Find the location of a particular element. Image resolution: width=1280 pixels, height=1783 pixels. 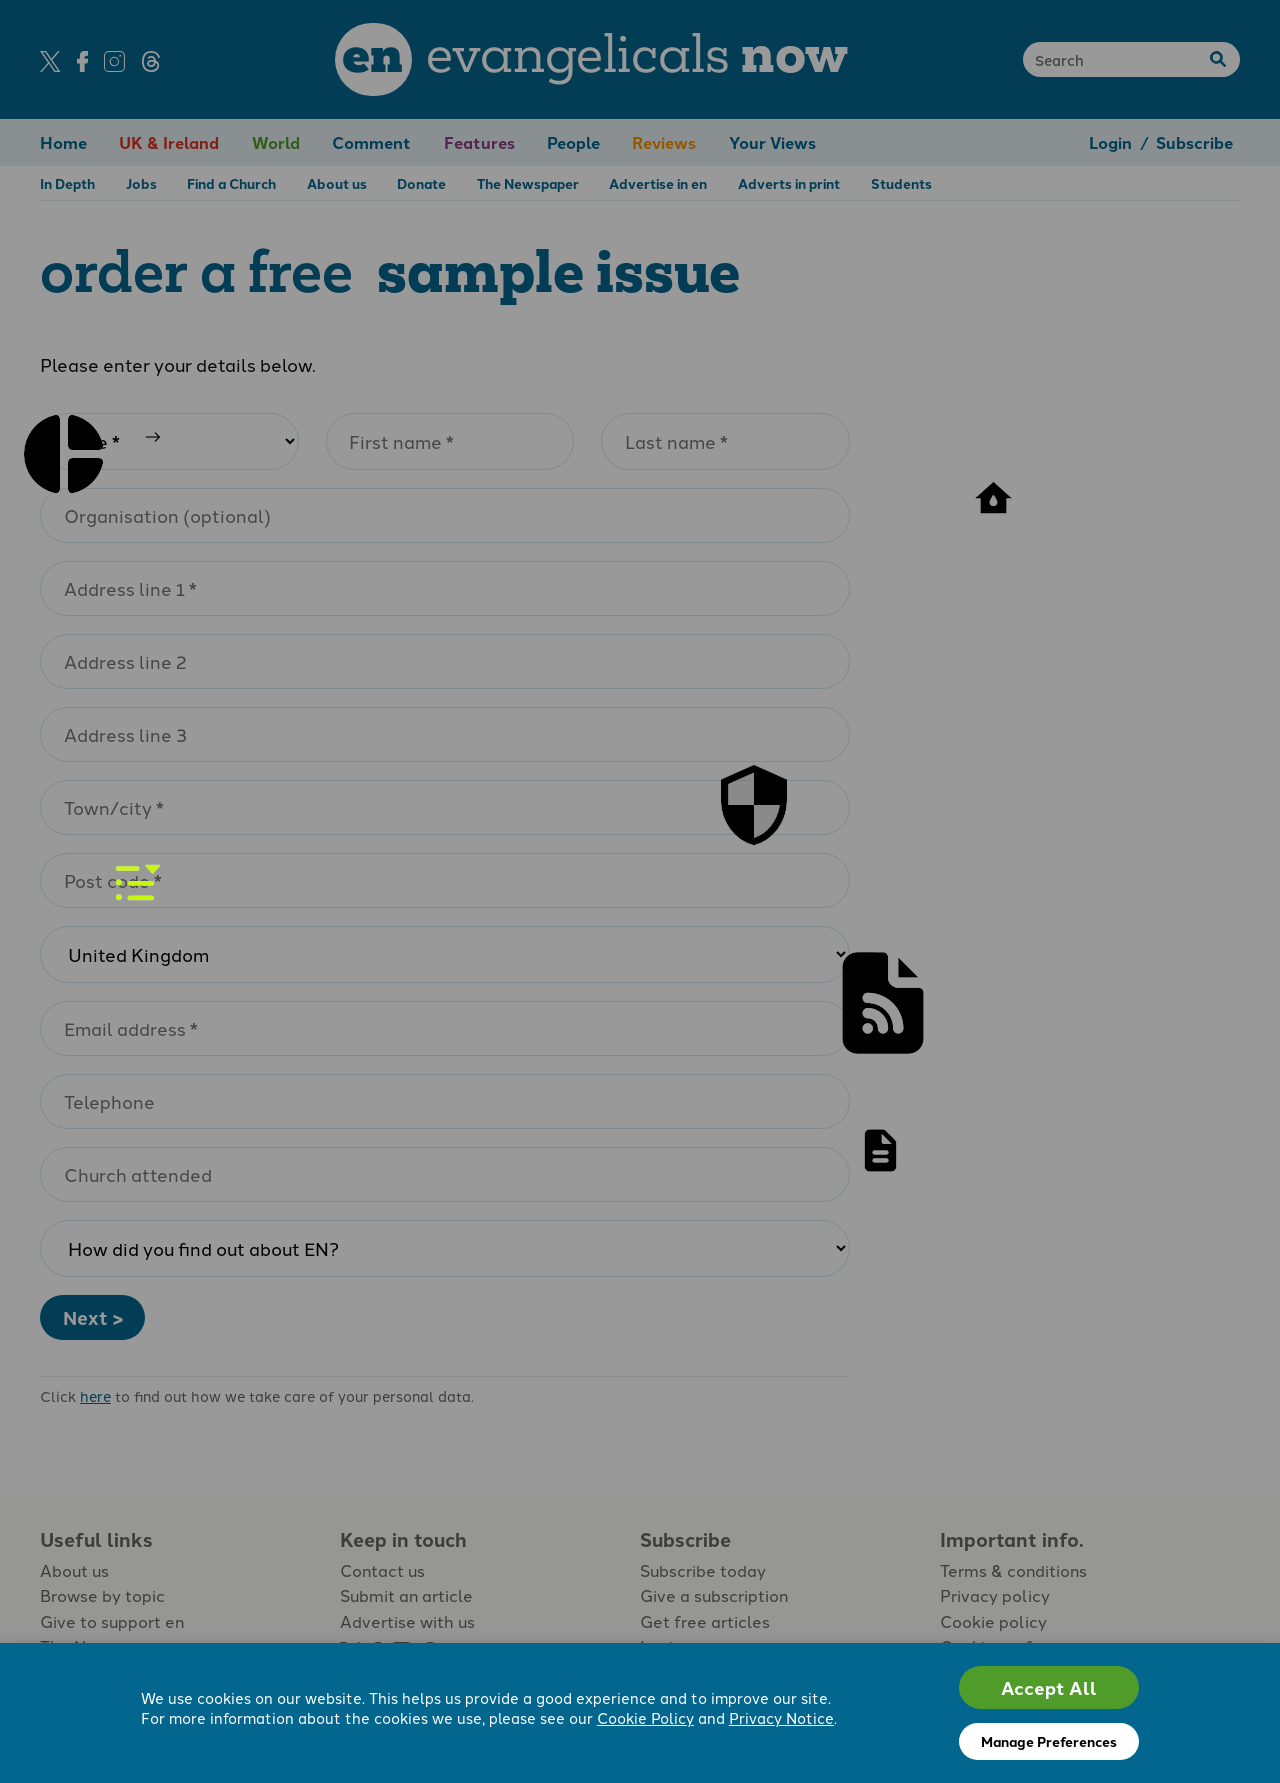

select multiple items from a list is located at coordinates (136, 882).